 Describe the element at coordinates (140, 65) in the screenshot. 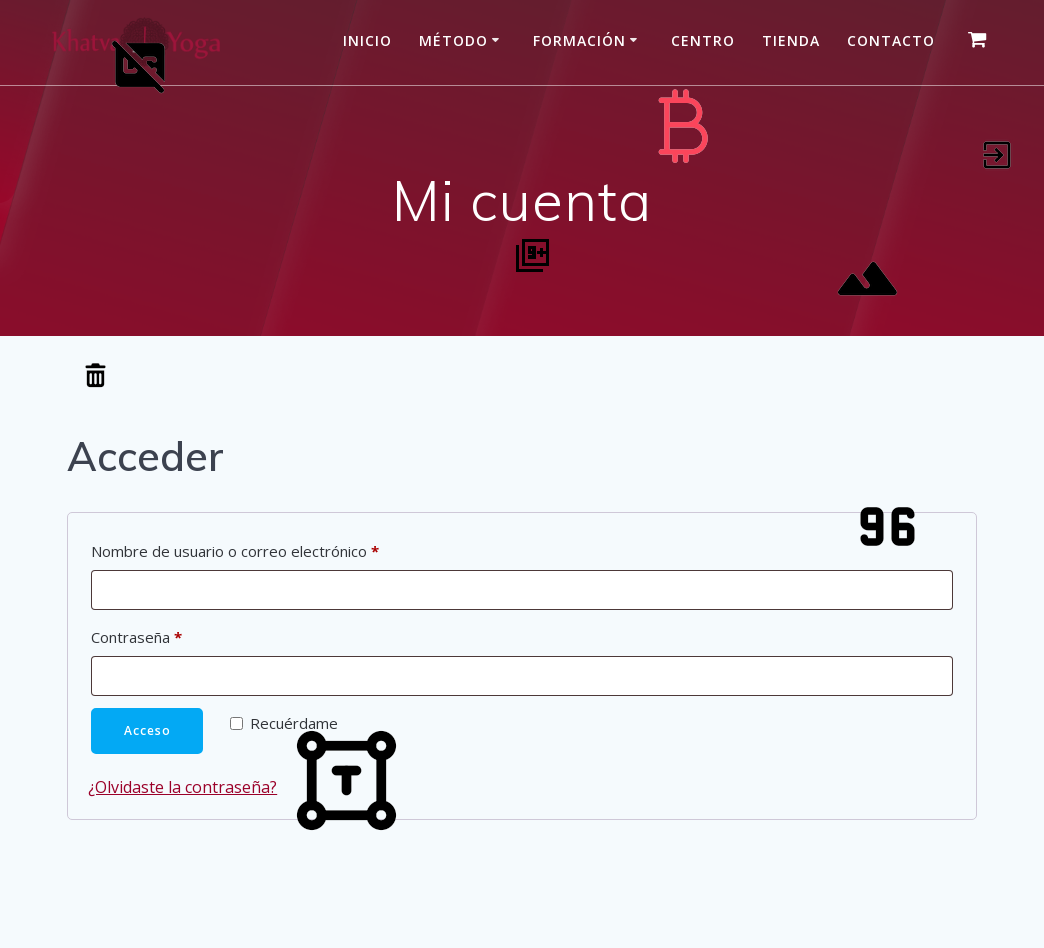

I see `closed captions are disabled` at that location.